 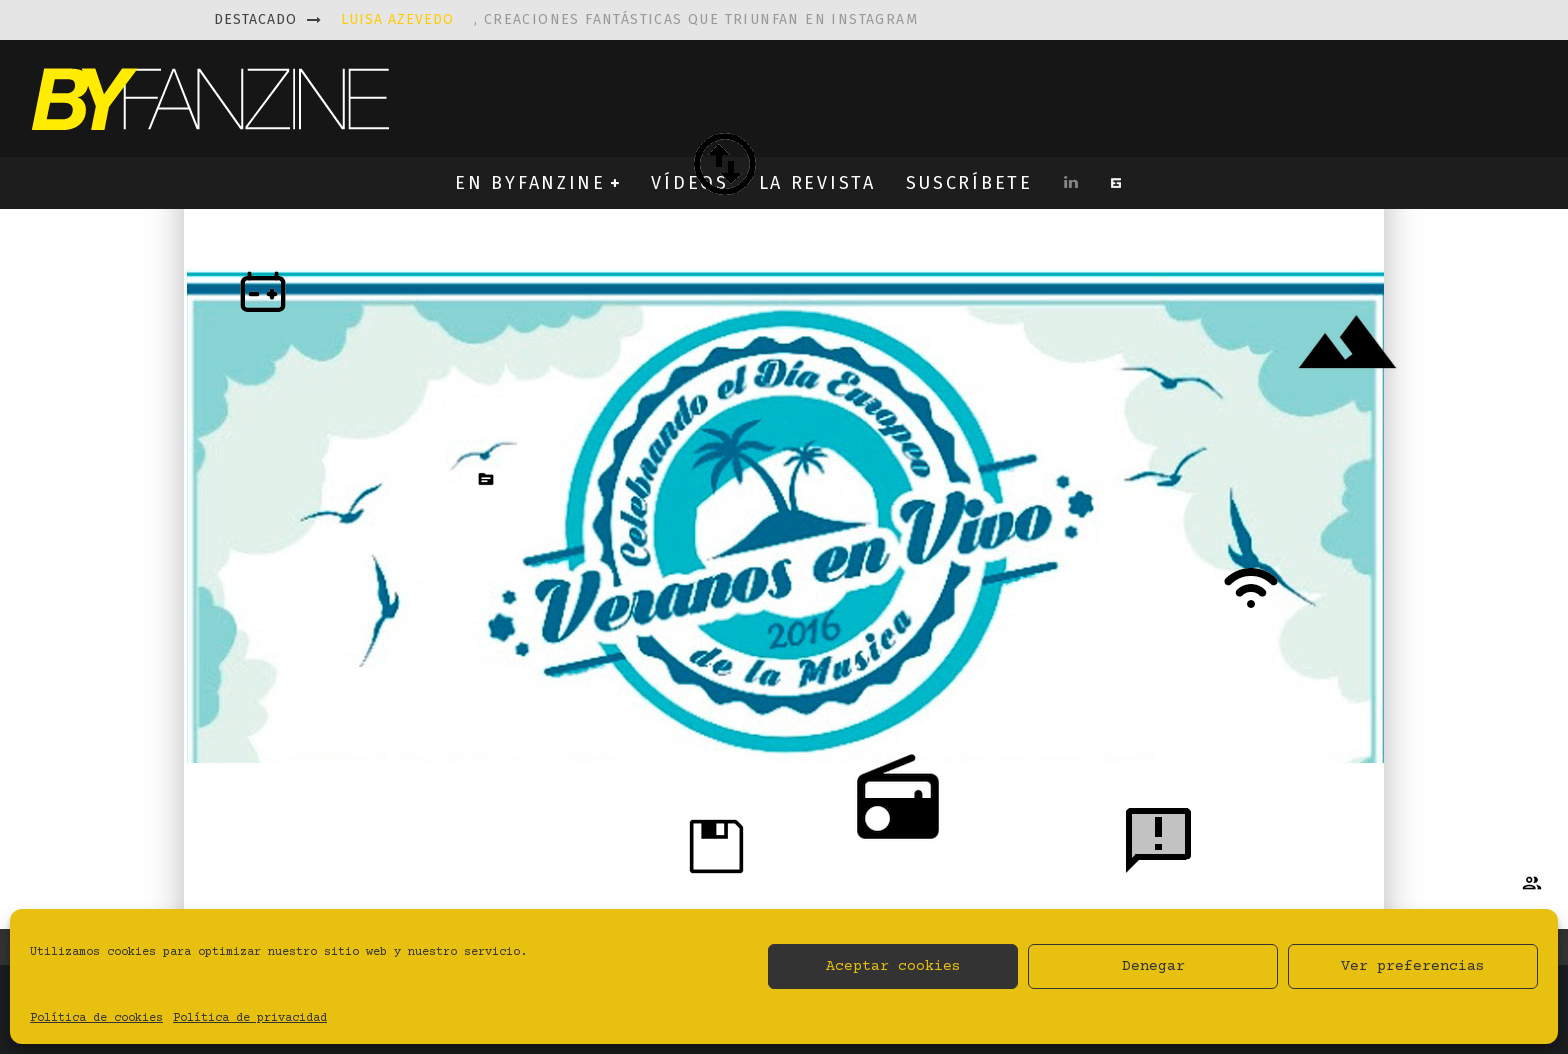 What do you see at coordinates (486, 479) in the screenshot?
I see `open topic or file folder` at bounding box center [486, 479].